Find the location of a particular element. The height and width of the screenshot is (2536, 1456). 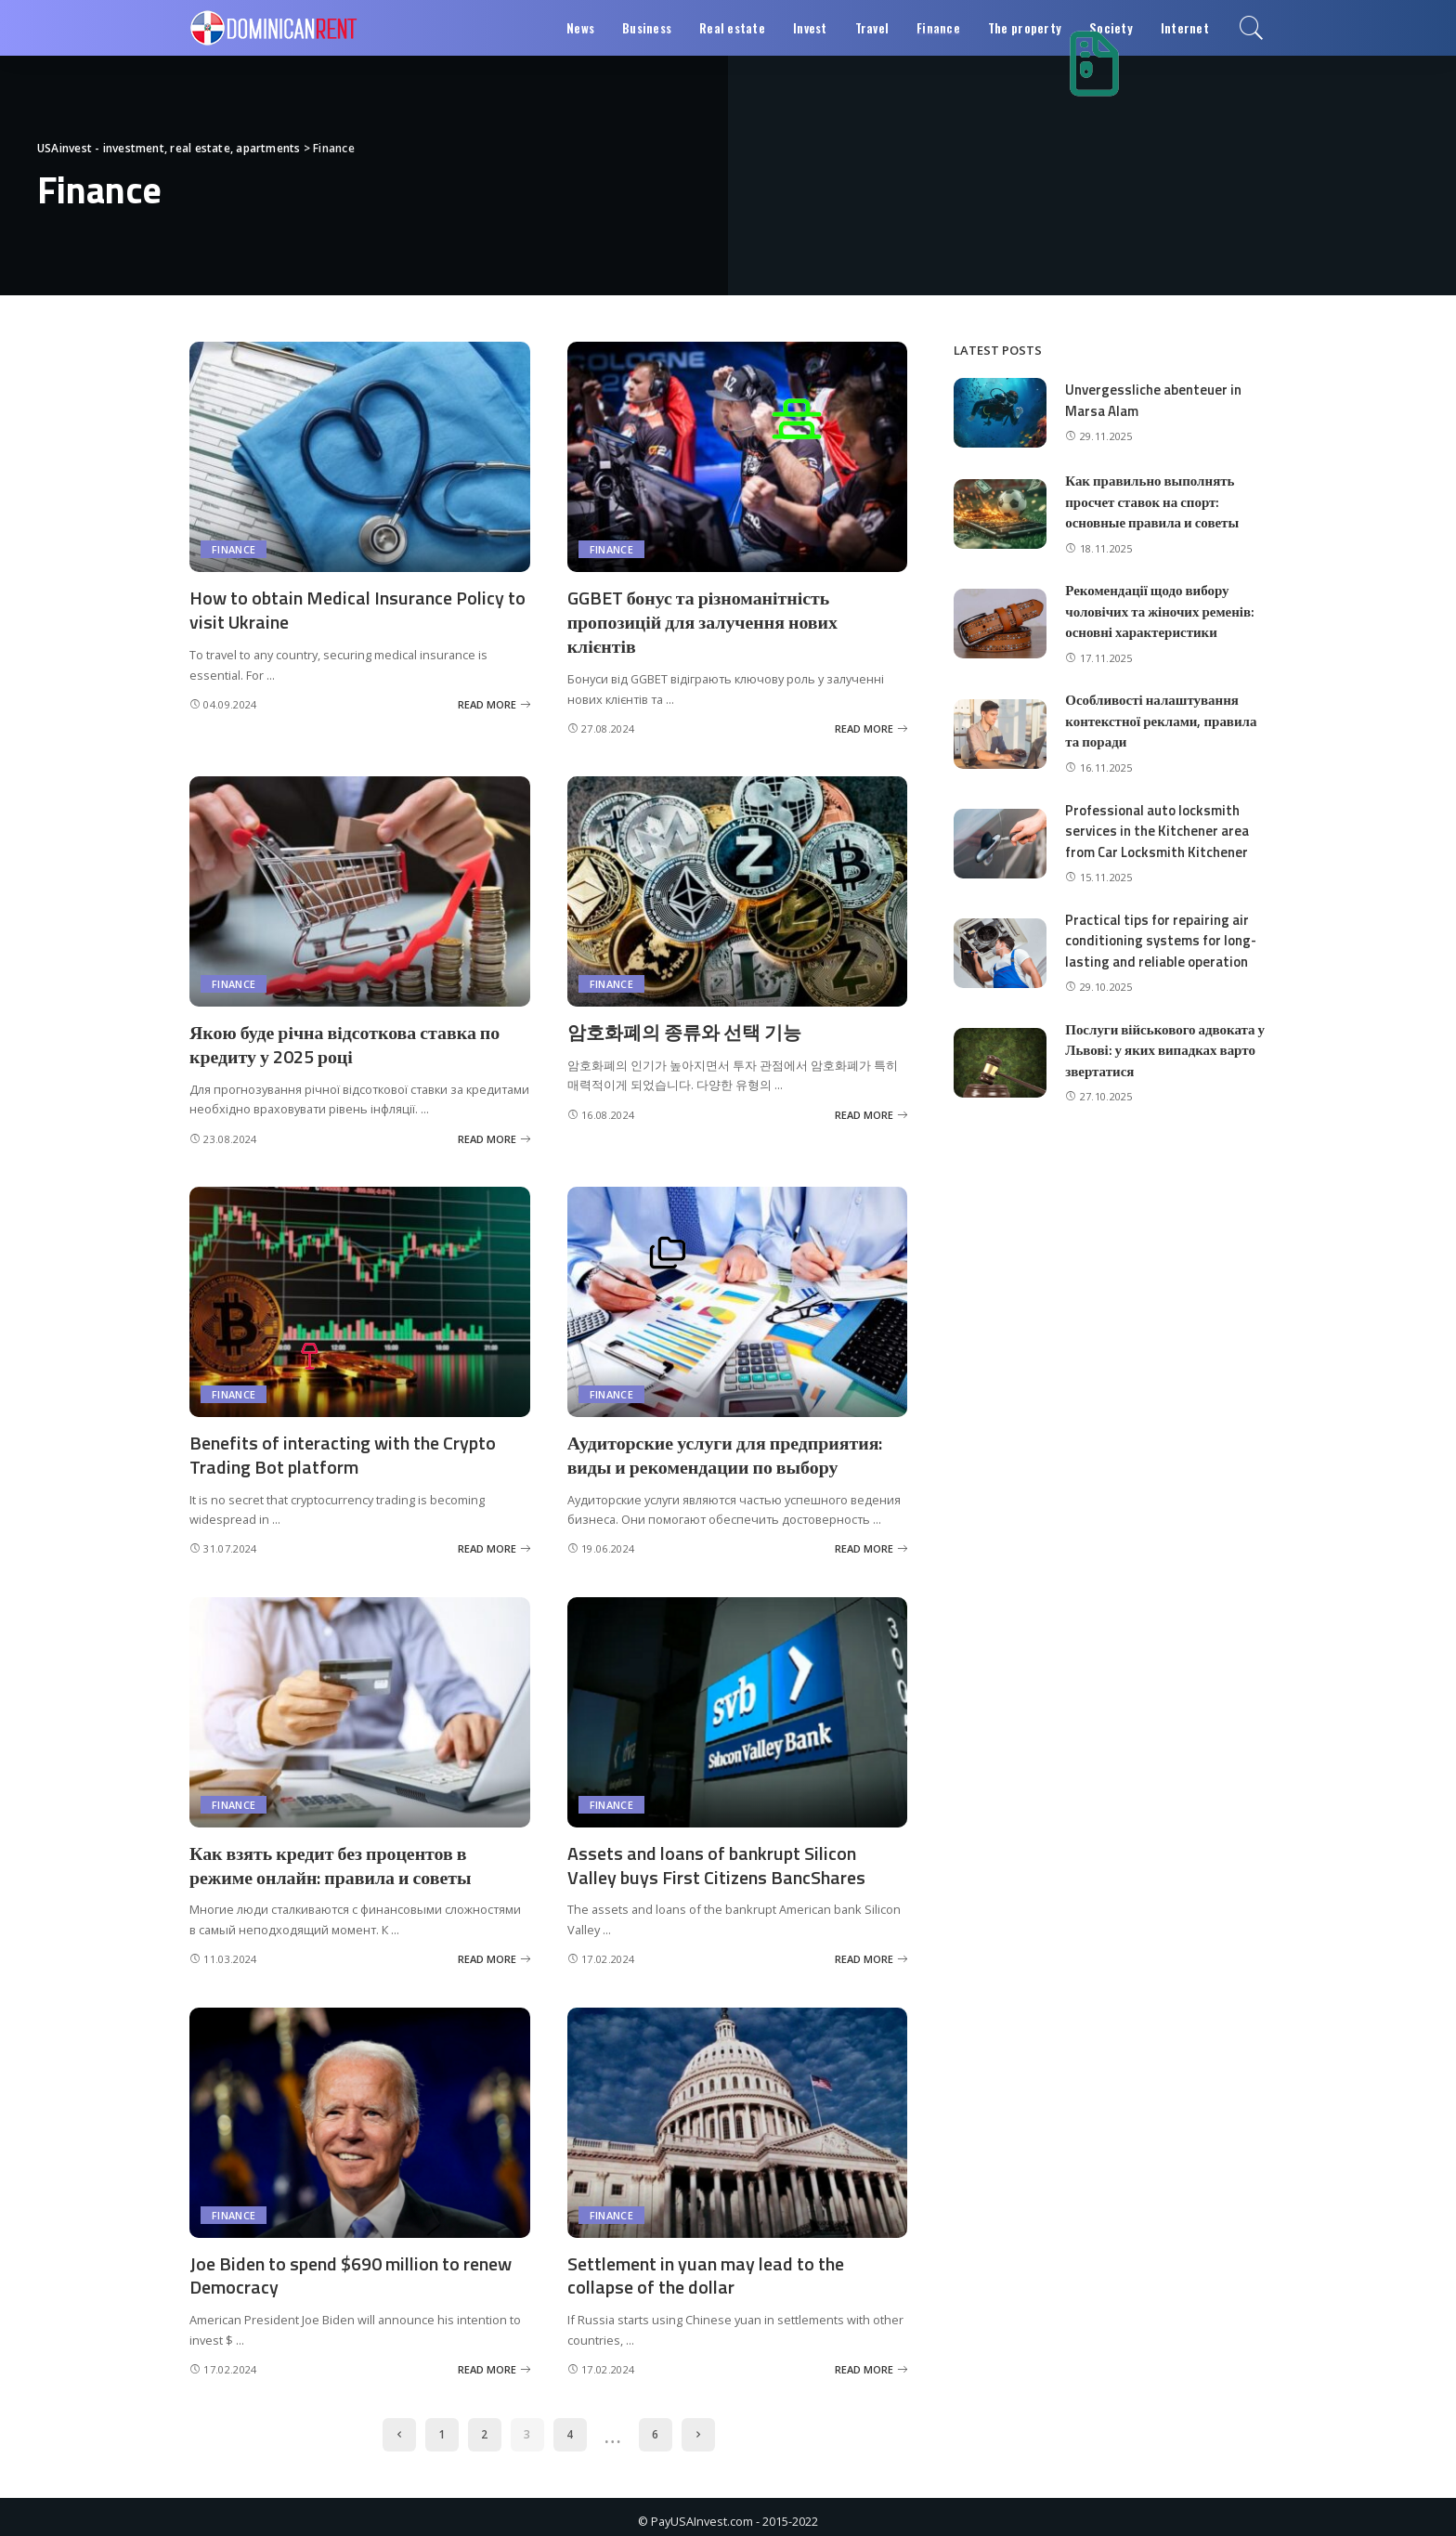

align elements to the bottom with equal vertical spacing is located at coordinates (797, 419).